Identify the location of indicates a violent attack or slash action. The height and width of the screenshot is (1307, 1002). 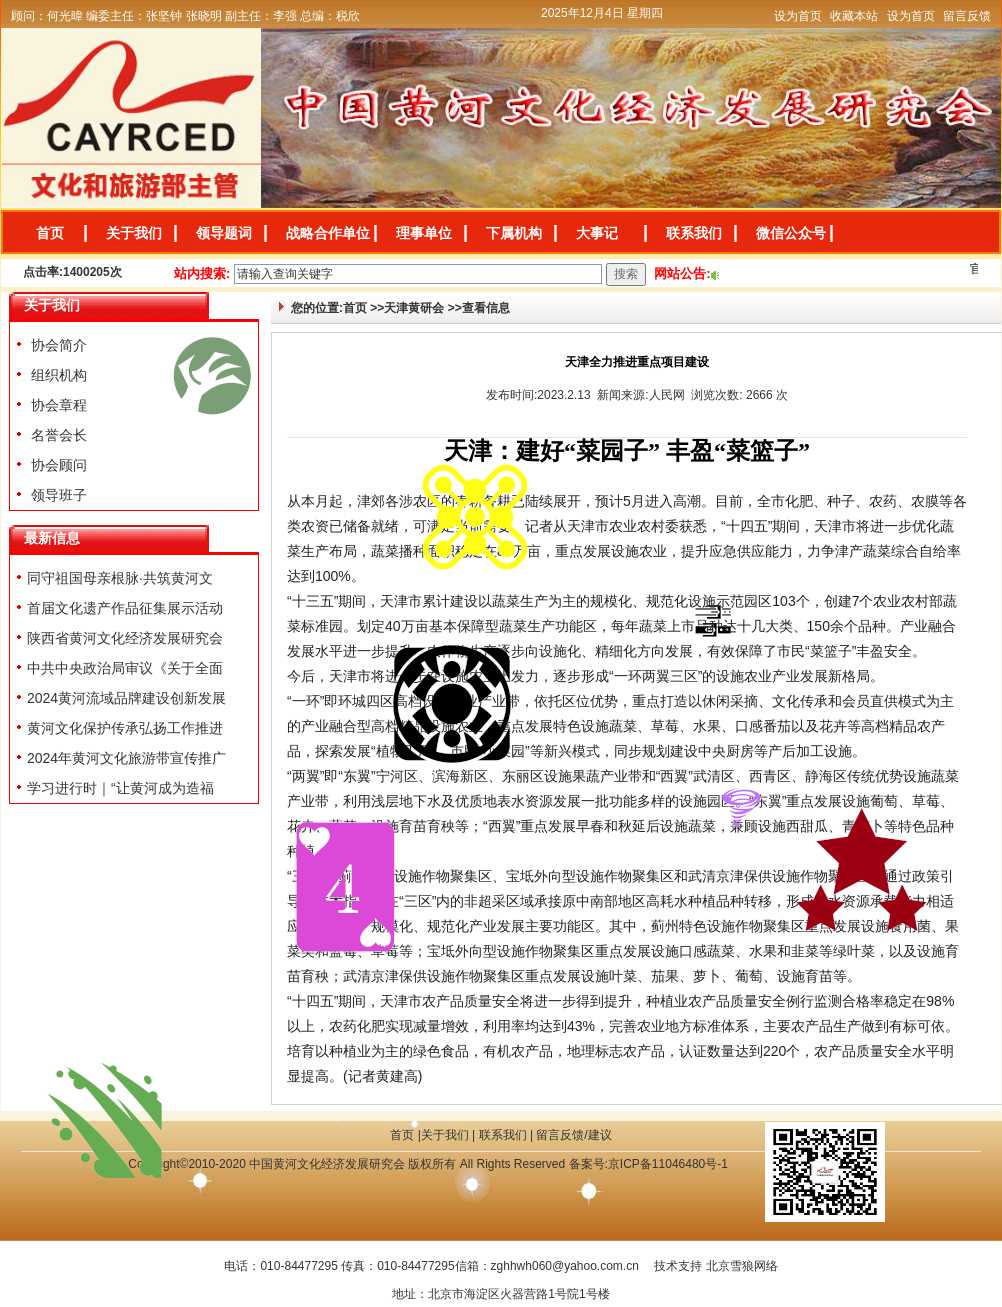
(103, 1119).